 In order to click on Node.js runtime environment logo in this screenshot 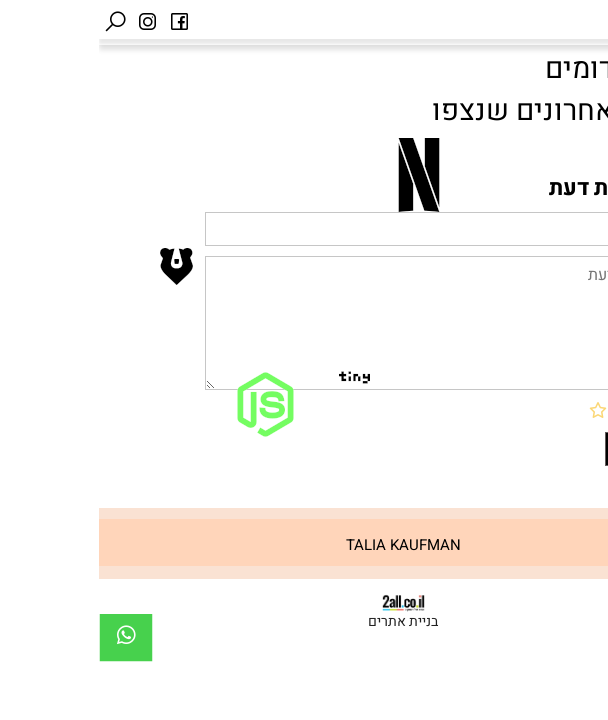, I will do `click(265, 404)`.